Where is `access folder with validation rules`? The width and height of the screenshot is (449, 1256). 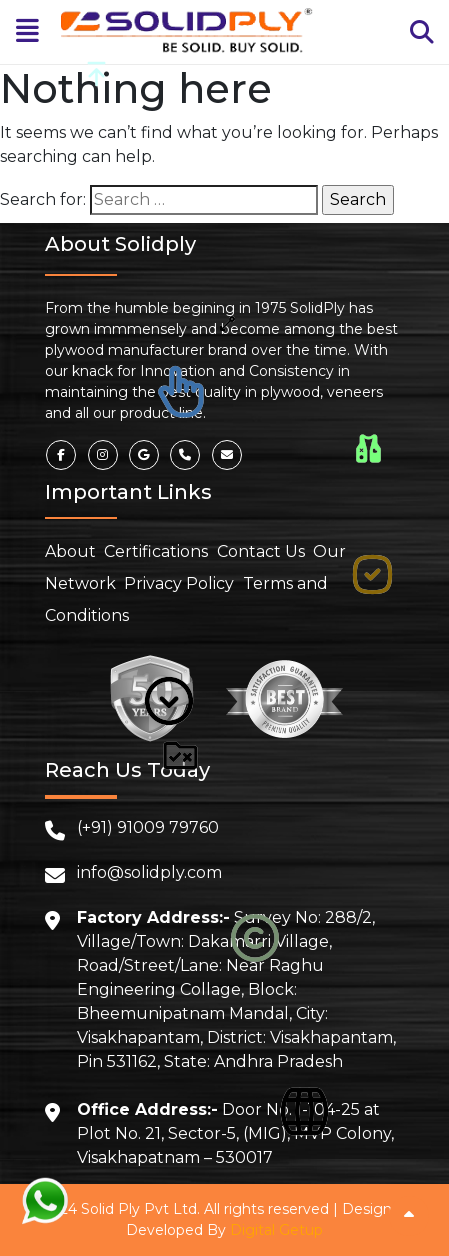
access folder with validation rules is located at coordinates (180, 755).